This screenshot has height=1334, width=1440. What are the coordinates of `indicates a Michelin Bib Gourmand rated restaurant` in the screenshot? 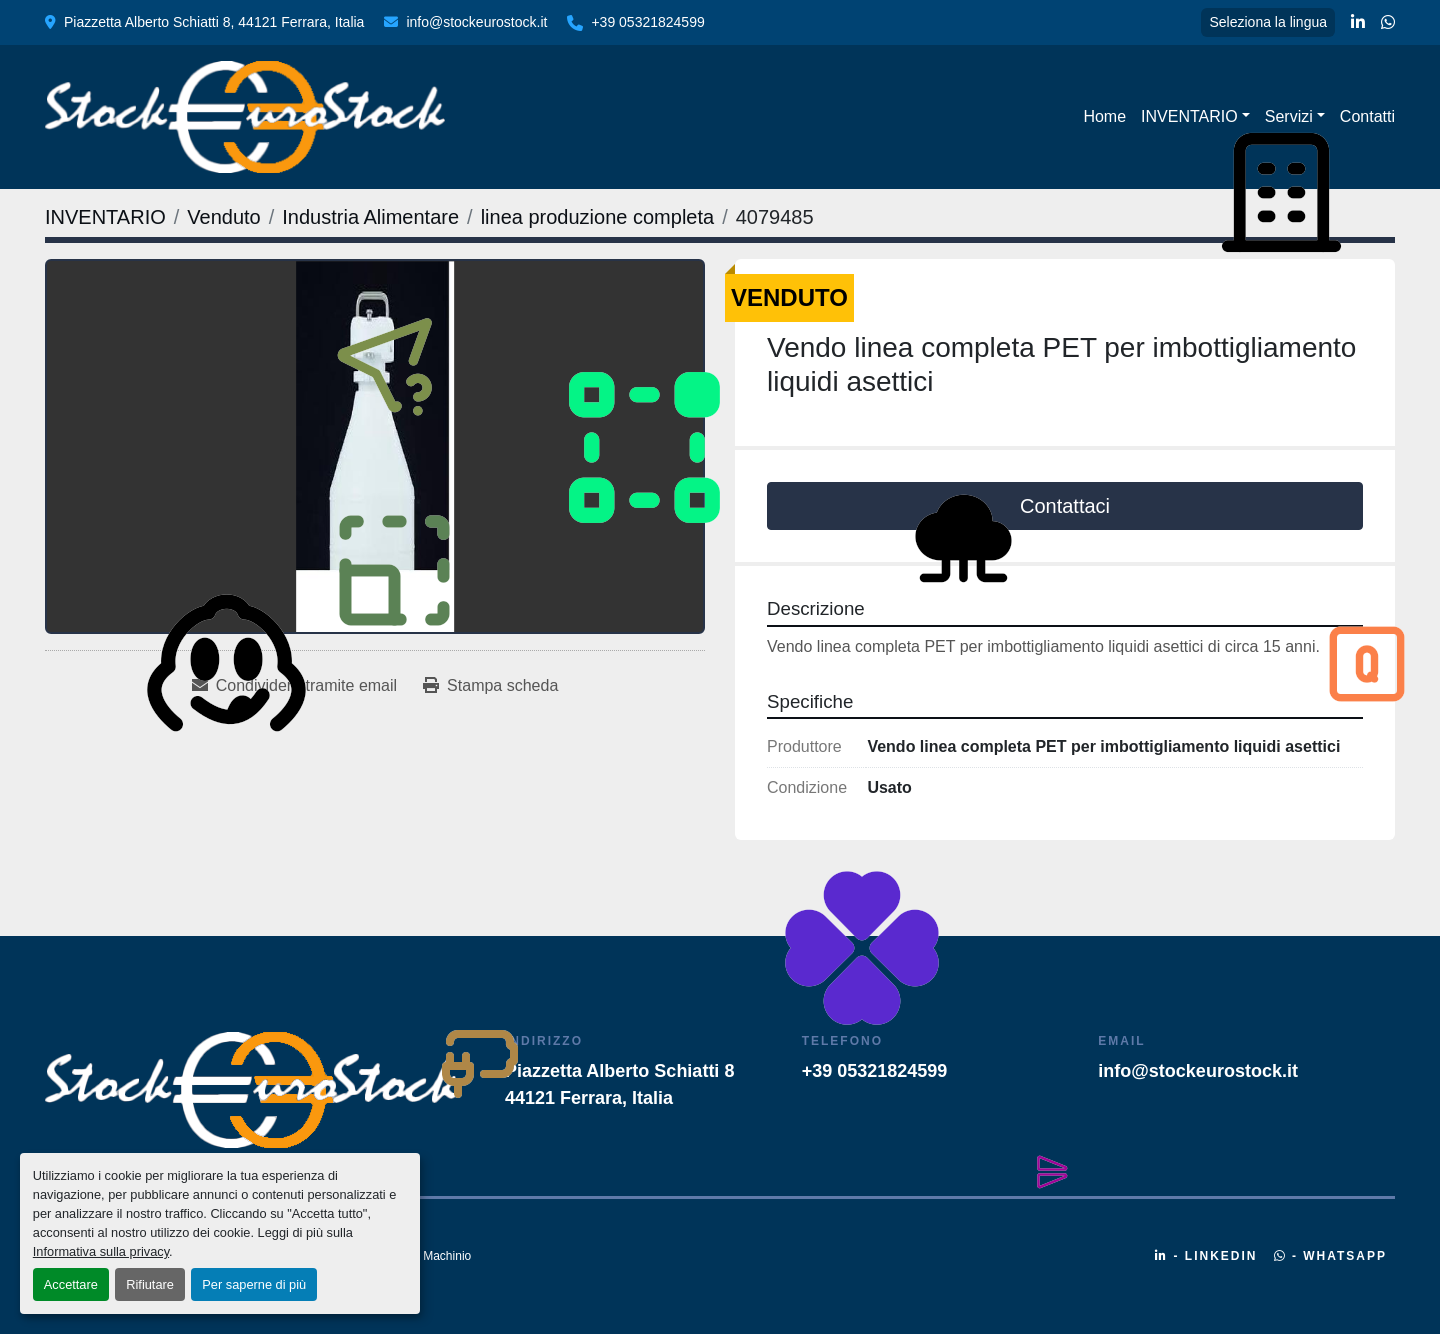 It's located at (226, 666).